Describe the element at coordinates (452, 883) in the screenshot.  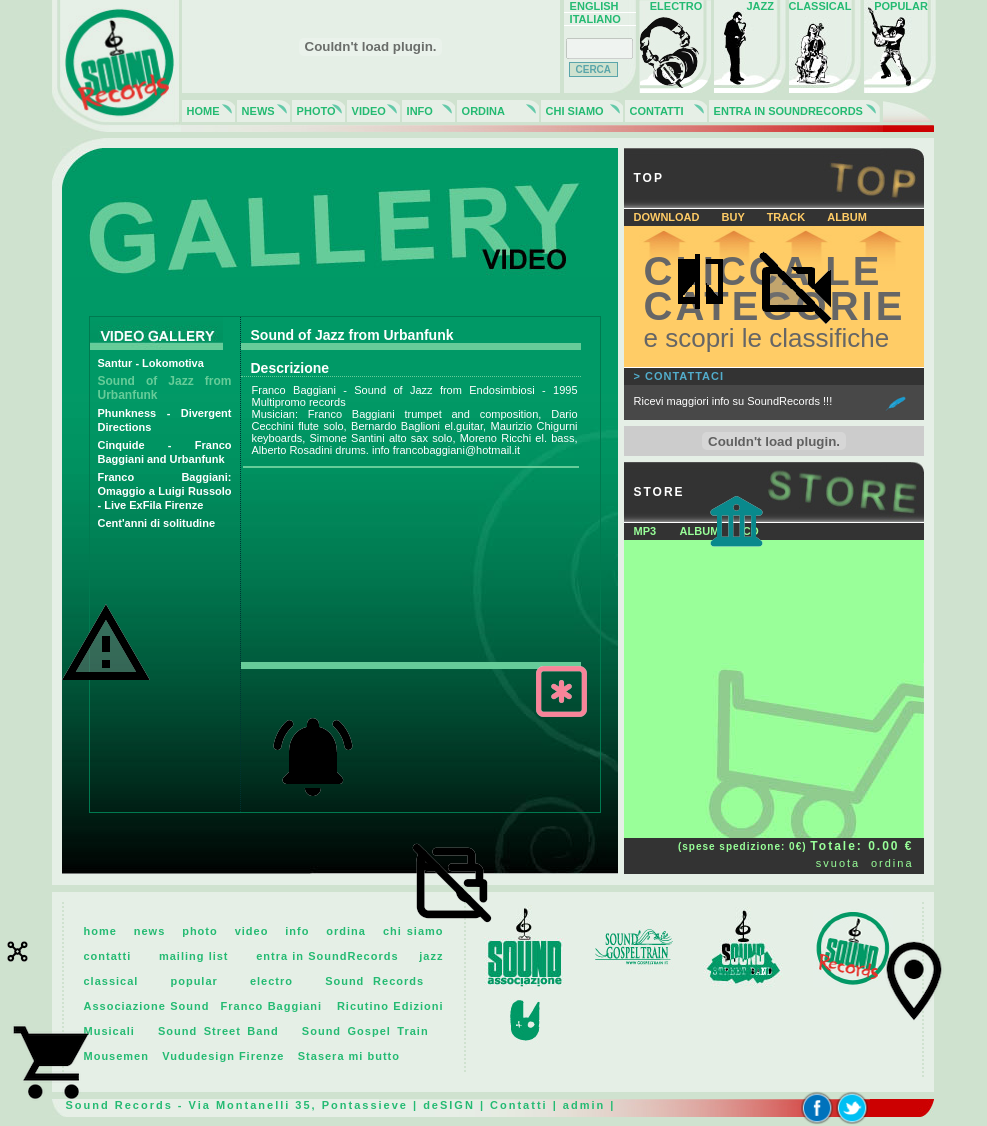
I see `wallet feature unavailable or disabled` at that location.